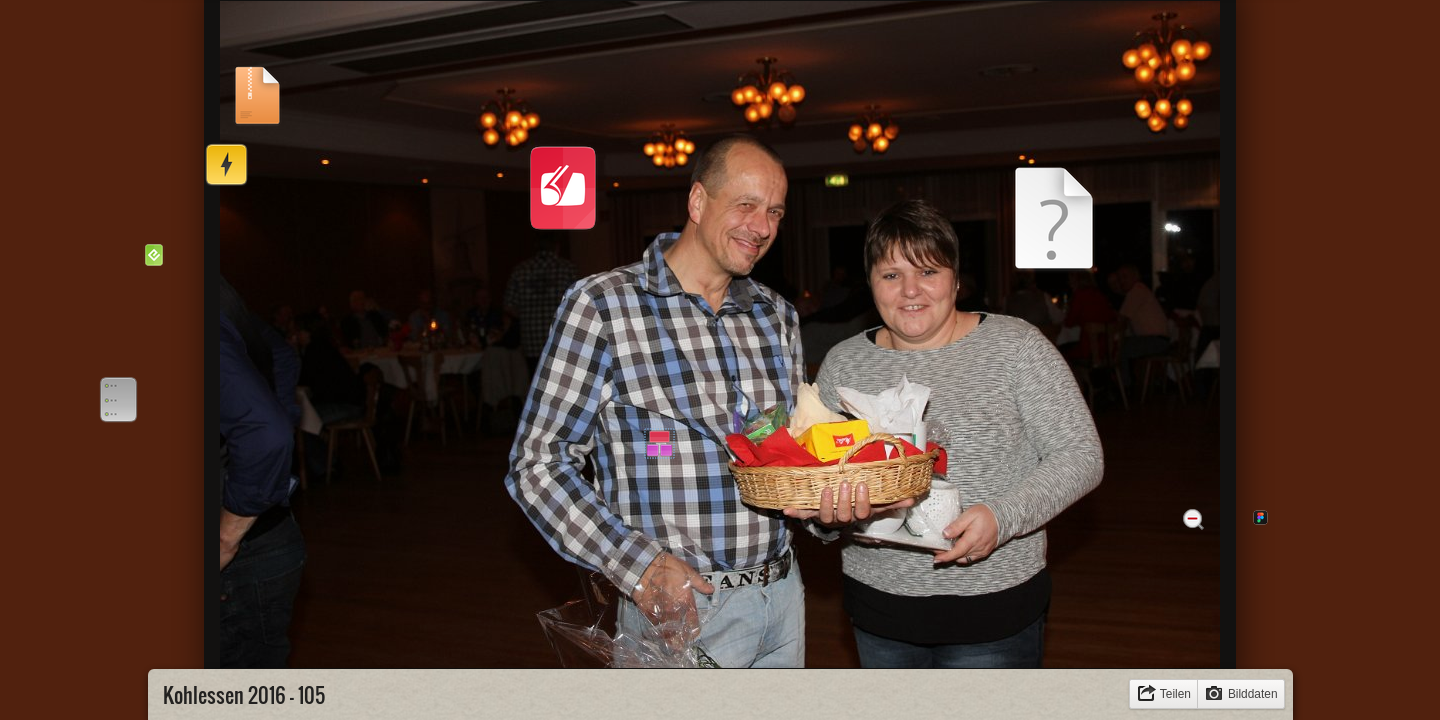 The width and height of the screenshot is (1440, 720). I want to click on select all items in the current view, so click(659, 443).